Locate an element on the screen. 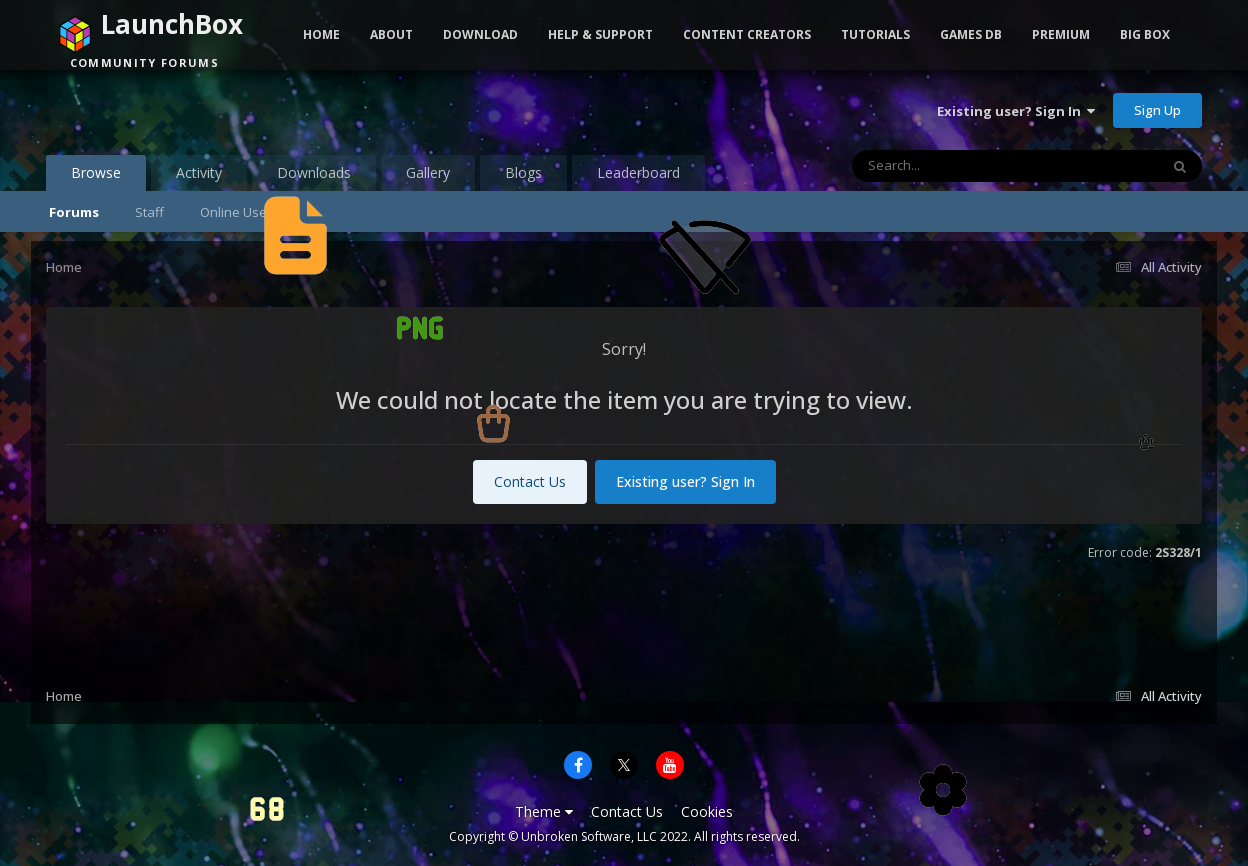  view your shopping bag is located at coordinates (493, 423).